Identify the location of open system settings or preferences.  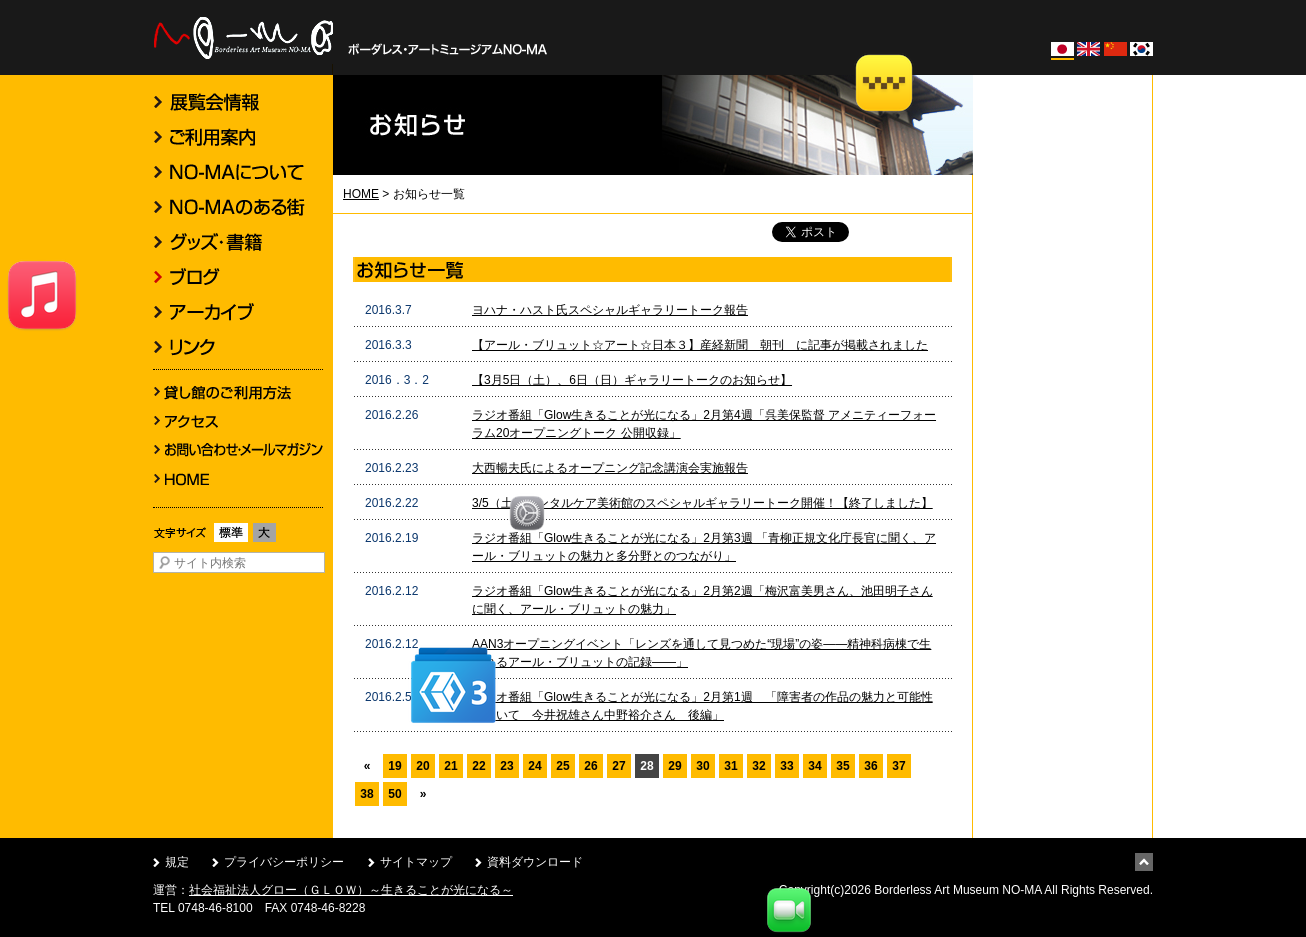
(527, 513).